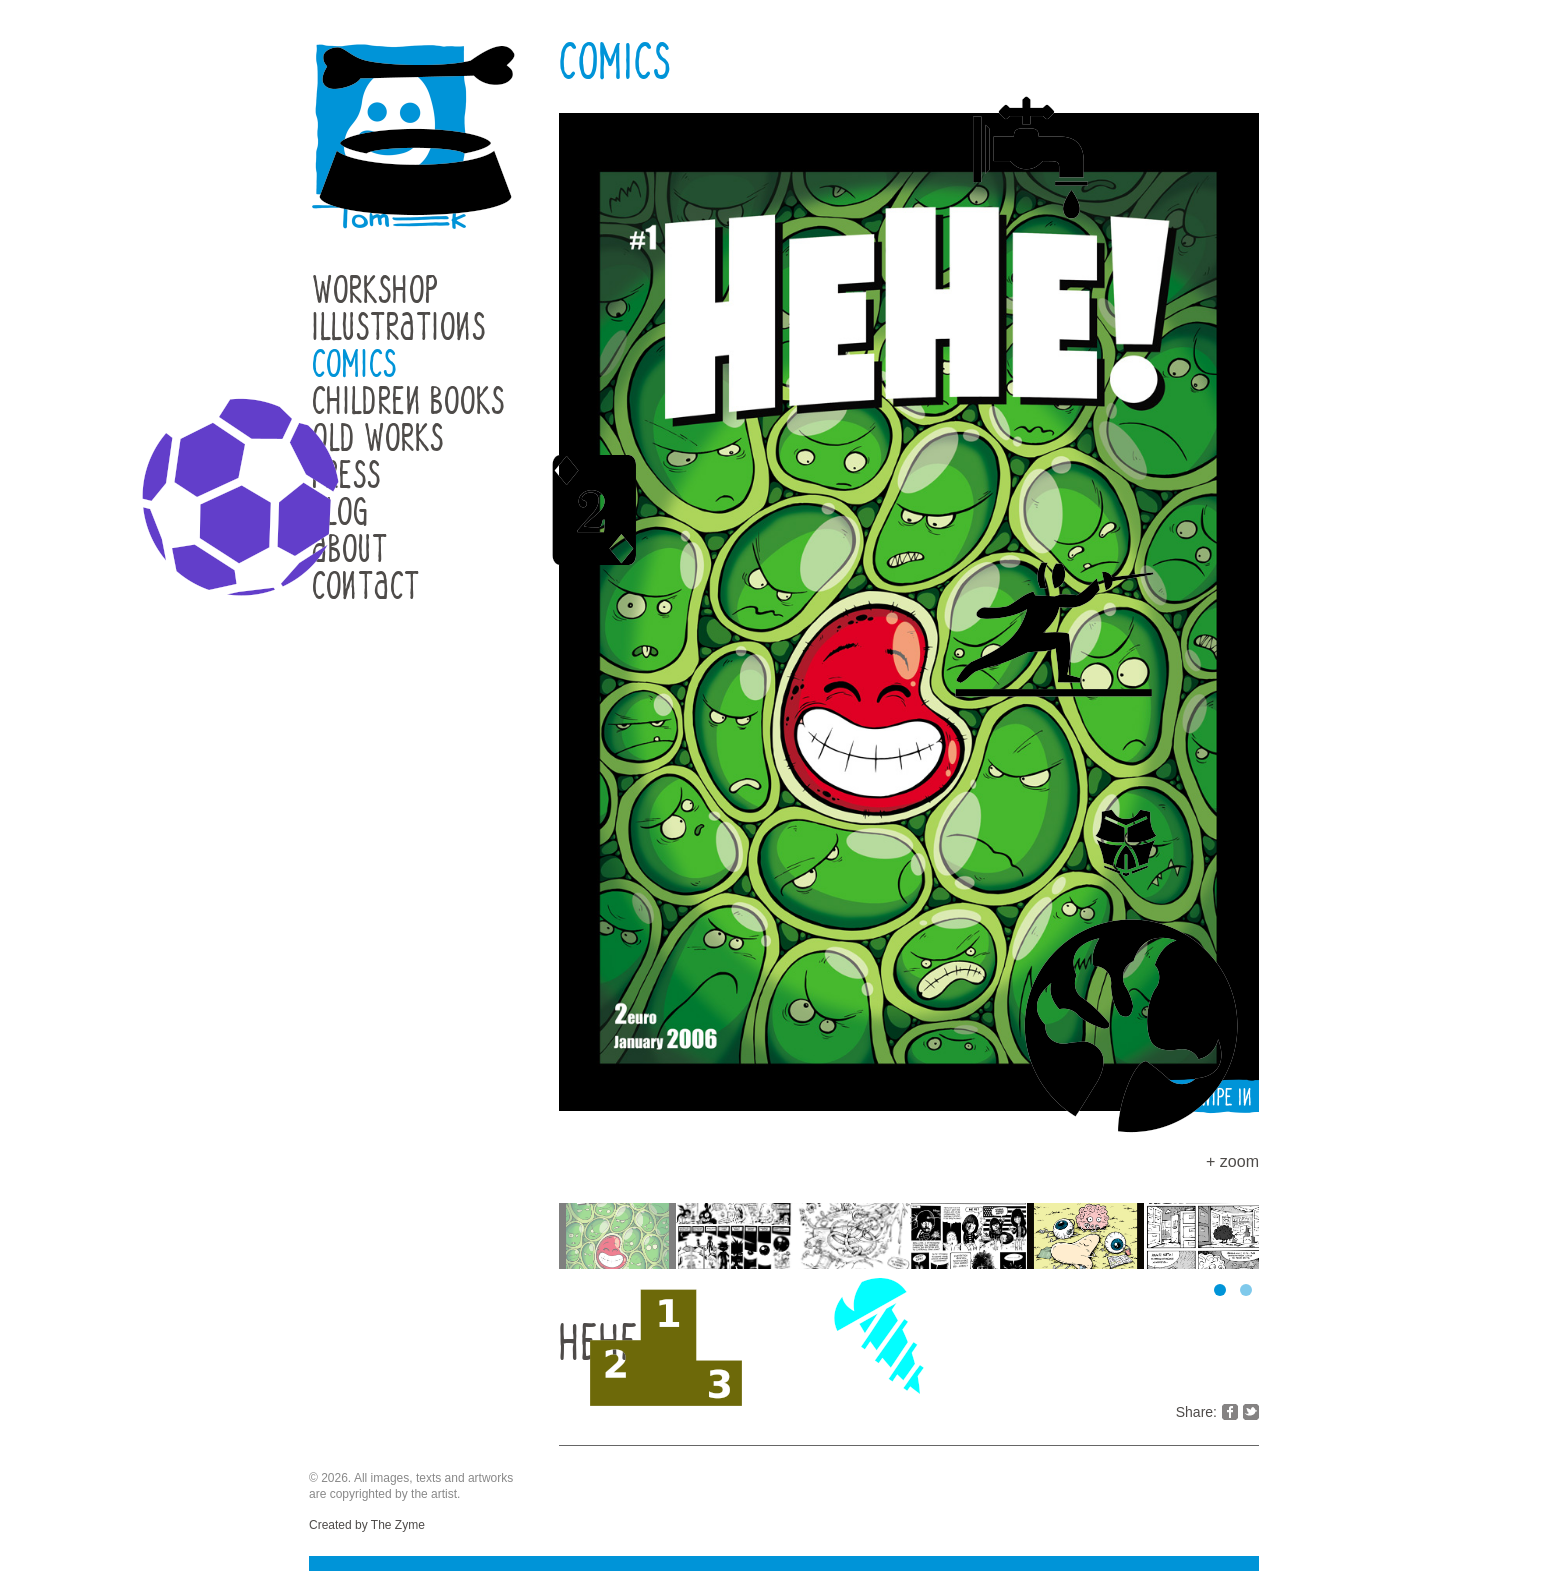  What do you see at coordinates (415, 121) in the screenshot?
I see `access pet feeding schedule` at bounding box center [415, 121].